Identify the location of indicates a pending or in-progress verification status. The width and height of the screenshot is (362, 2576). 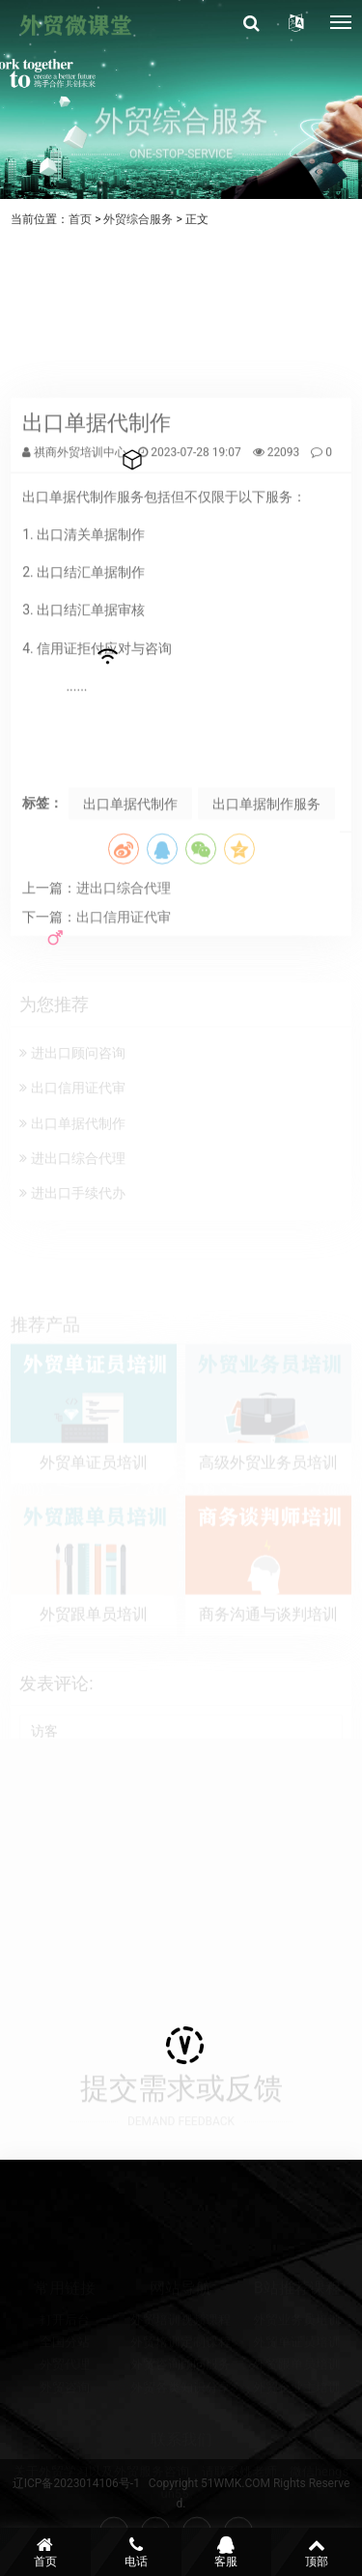
(184, 2045).